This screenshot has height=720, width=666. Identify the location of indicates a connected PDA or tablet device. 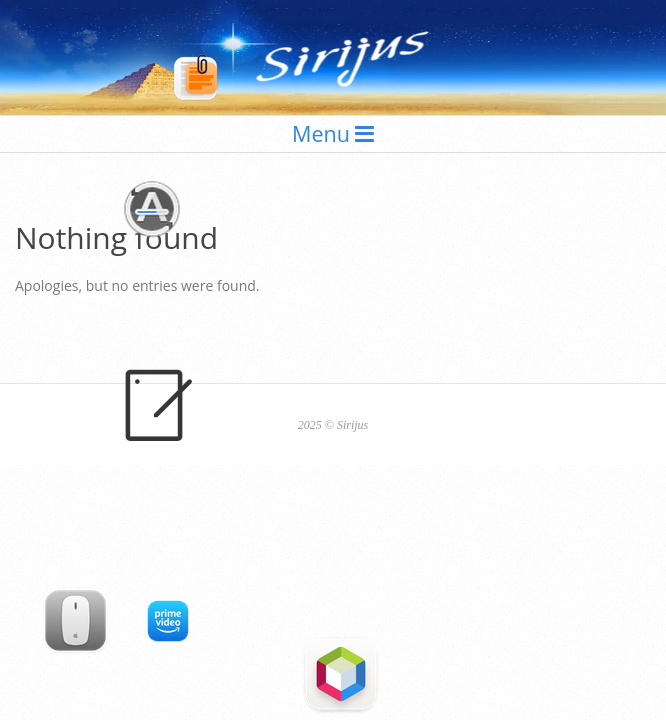
(154, 403).